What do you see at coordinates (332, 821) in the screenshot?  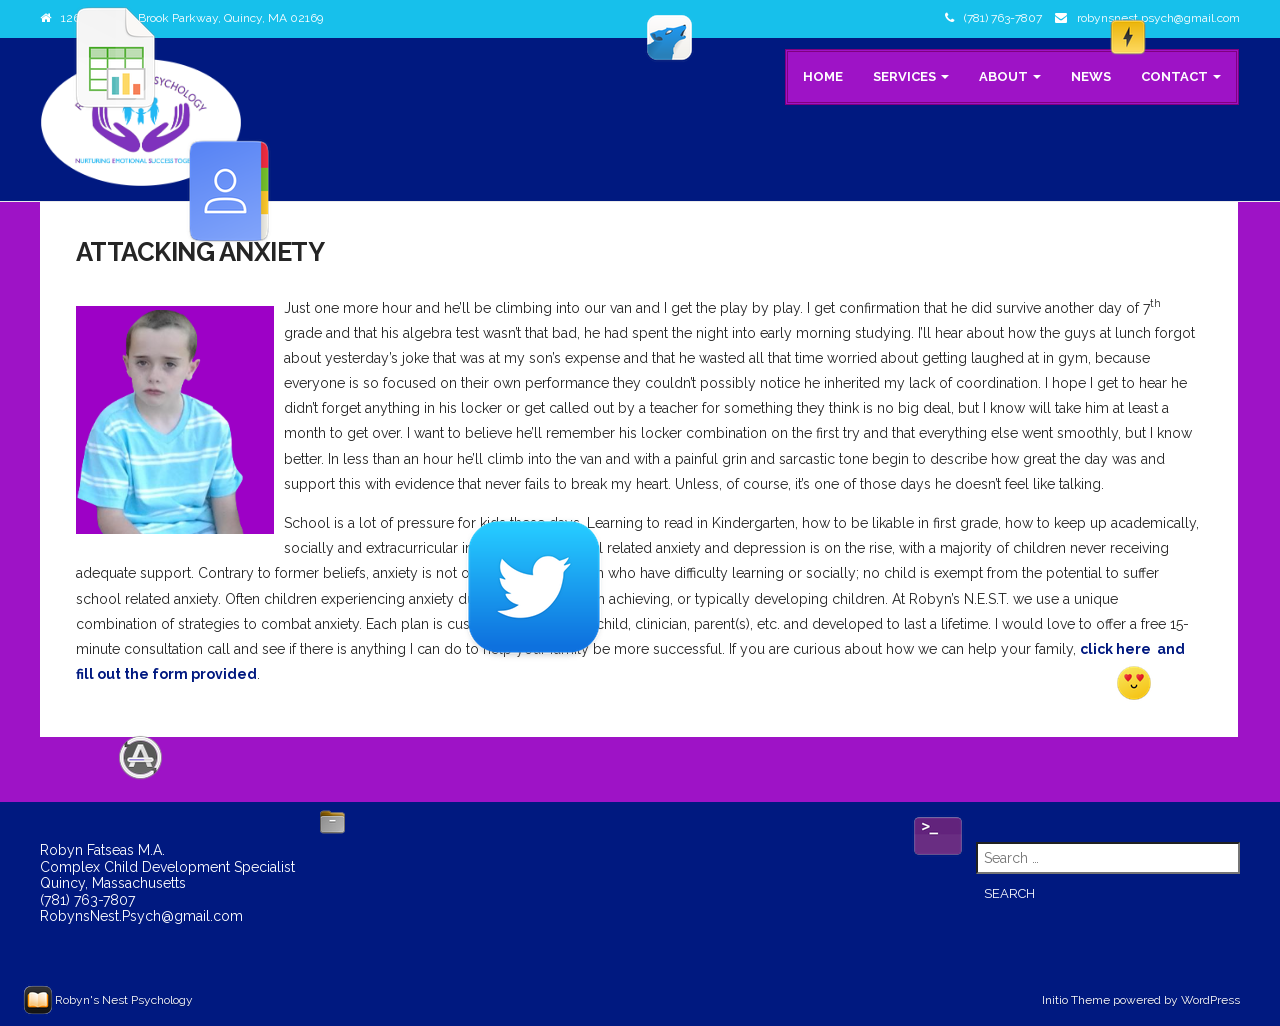 I see `open the file manager application` at bounding box center [332, 821].